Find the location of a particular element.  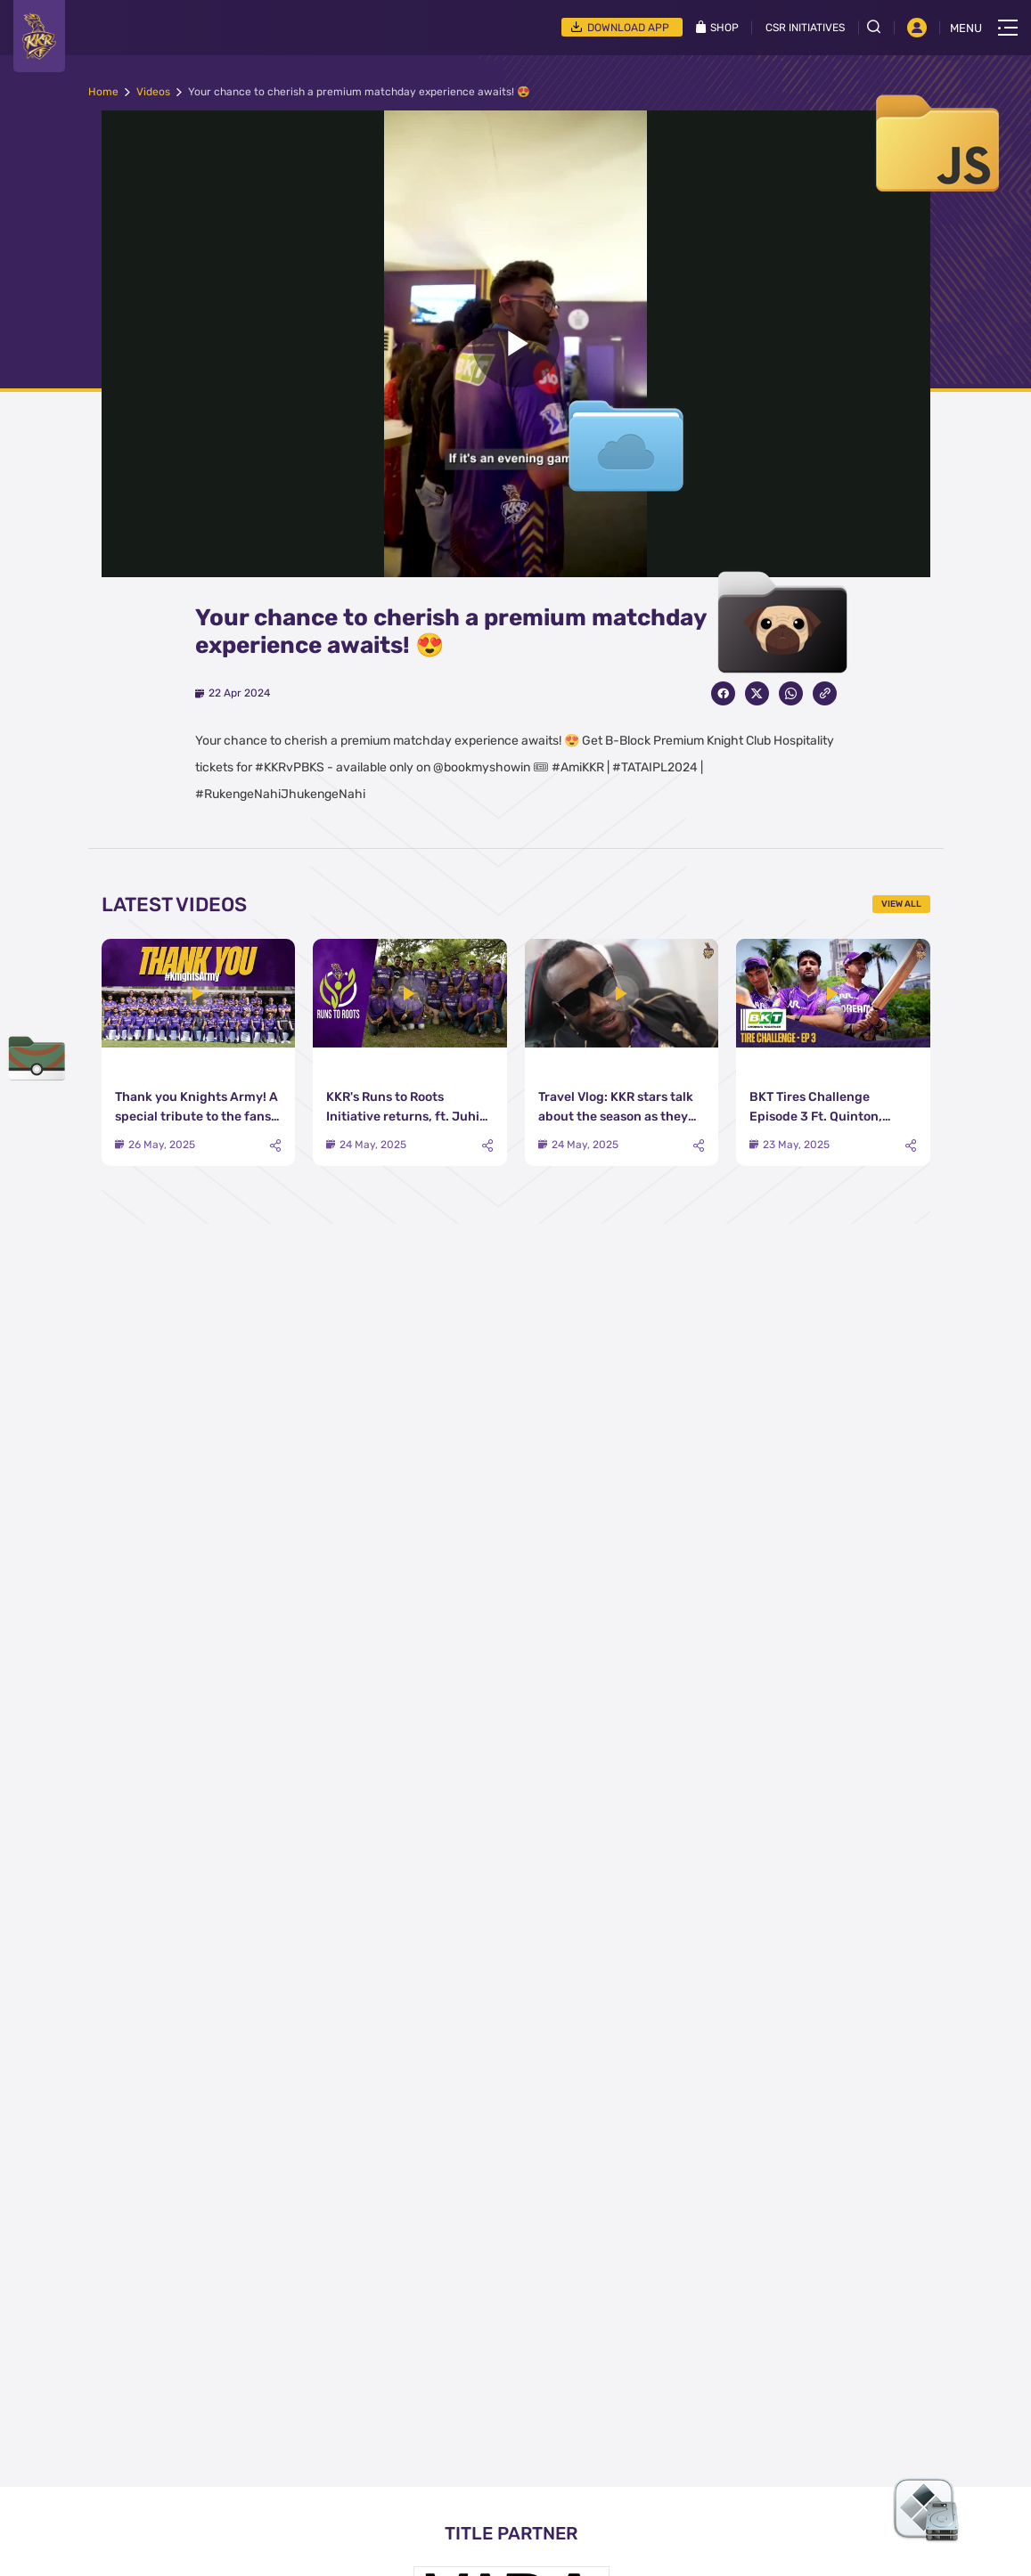

folder for pokémon nest ball related content is located at coordinates (37, 1060).